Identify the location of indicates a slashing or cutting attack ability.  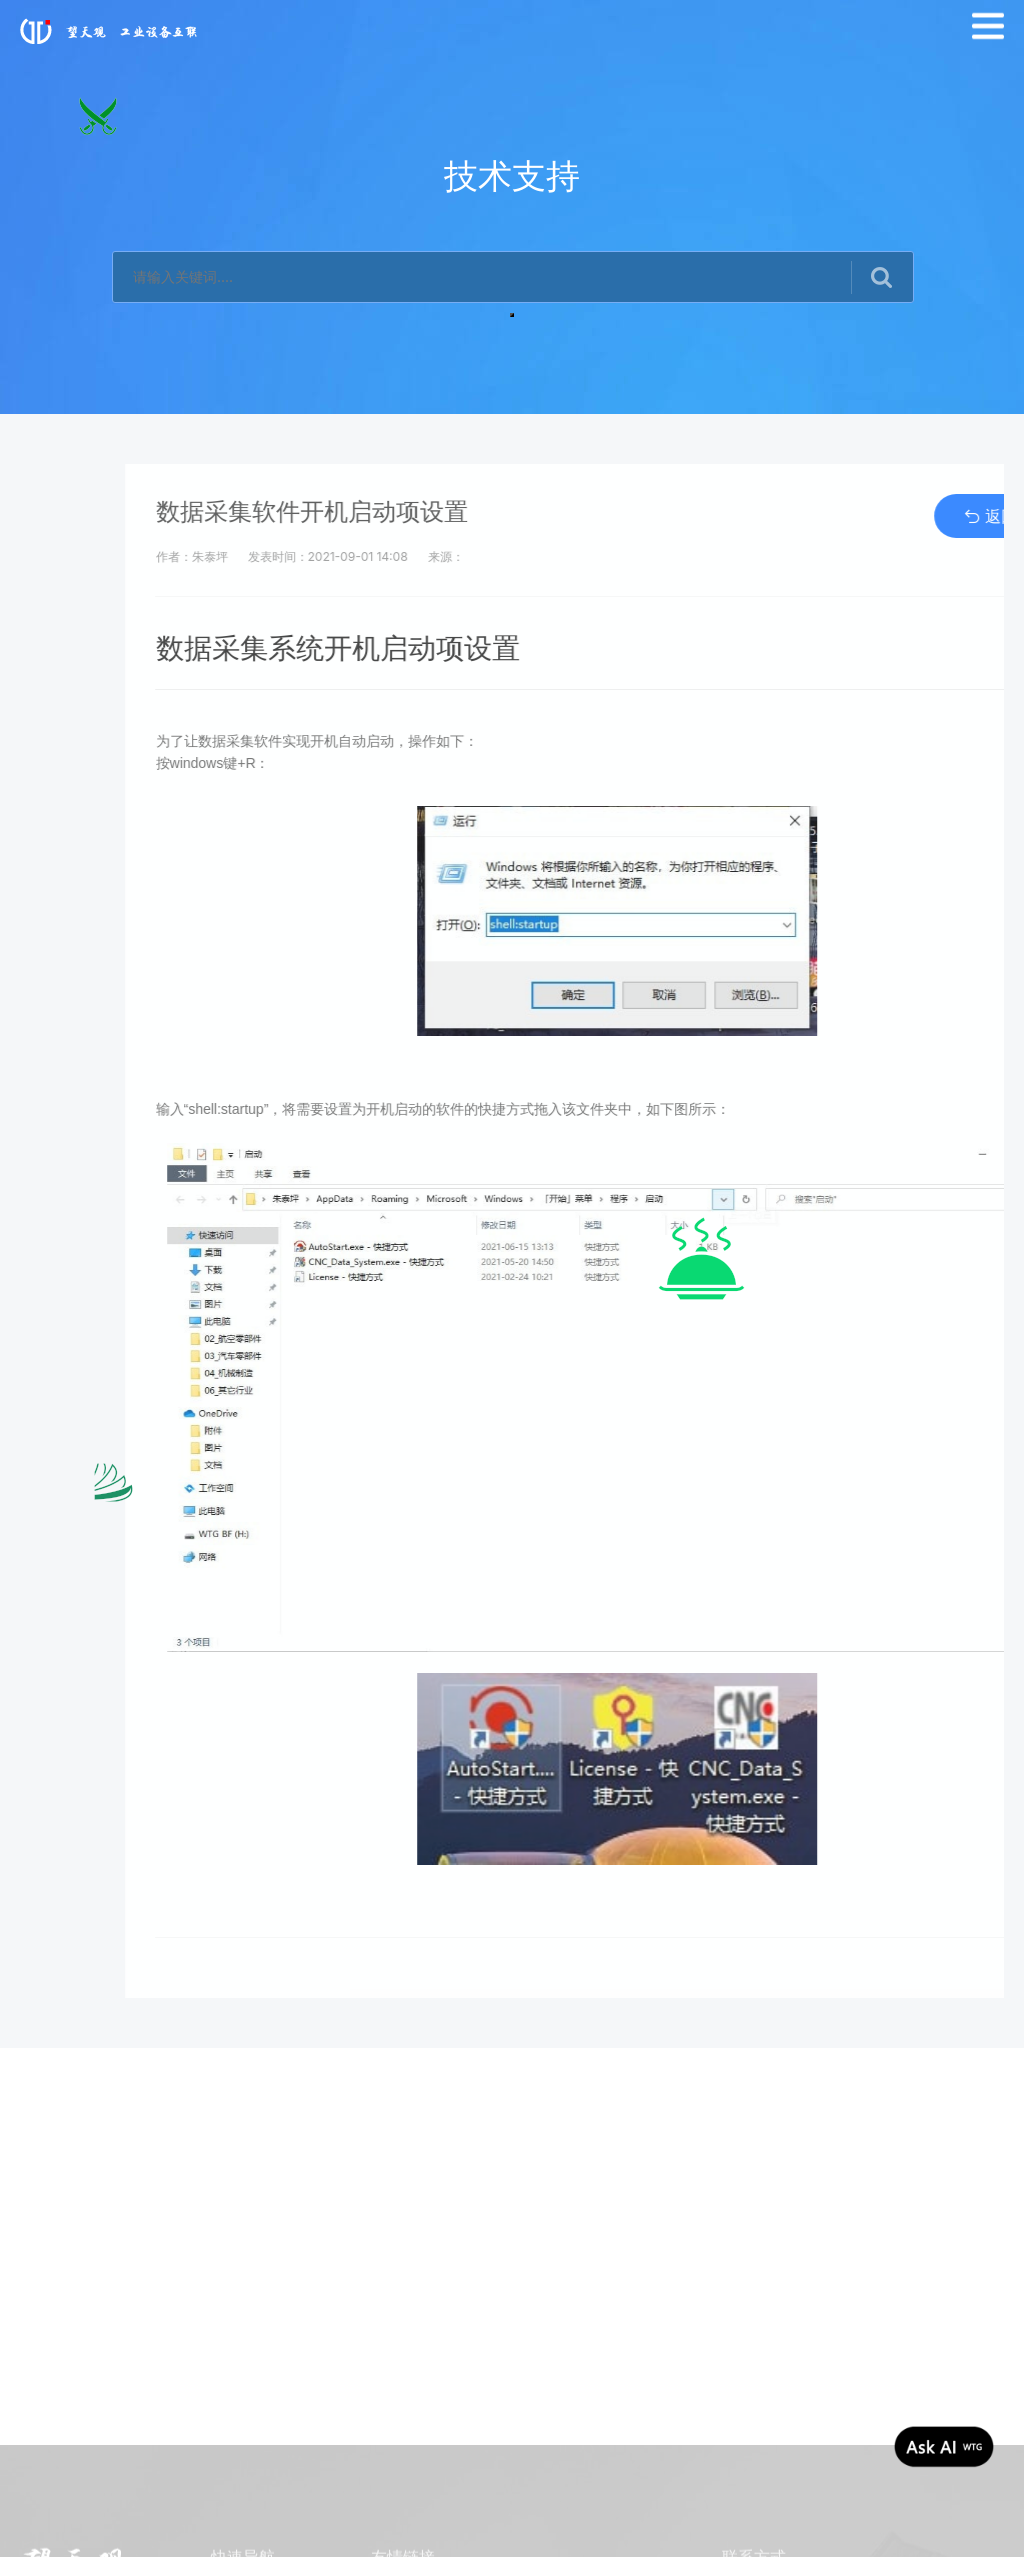
(113, 1482).